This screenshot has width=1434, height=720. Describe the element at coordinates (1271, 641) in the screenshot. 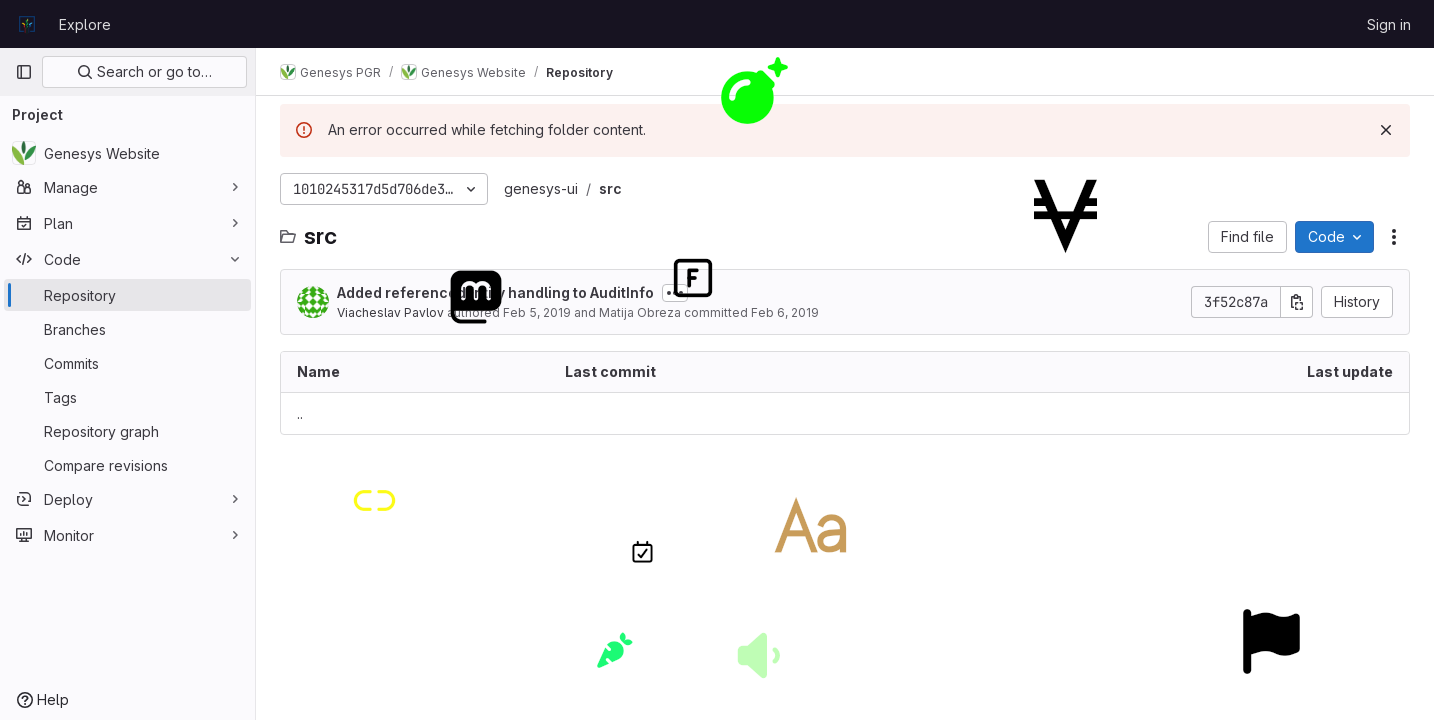

I see `flag or report content` at that location.